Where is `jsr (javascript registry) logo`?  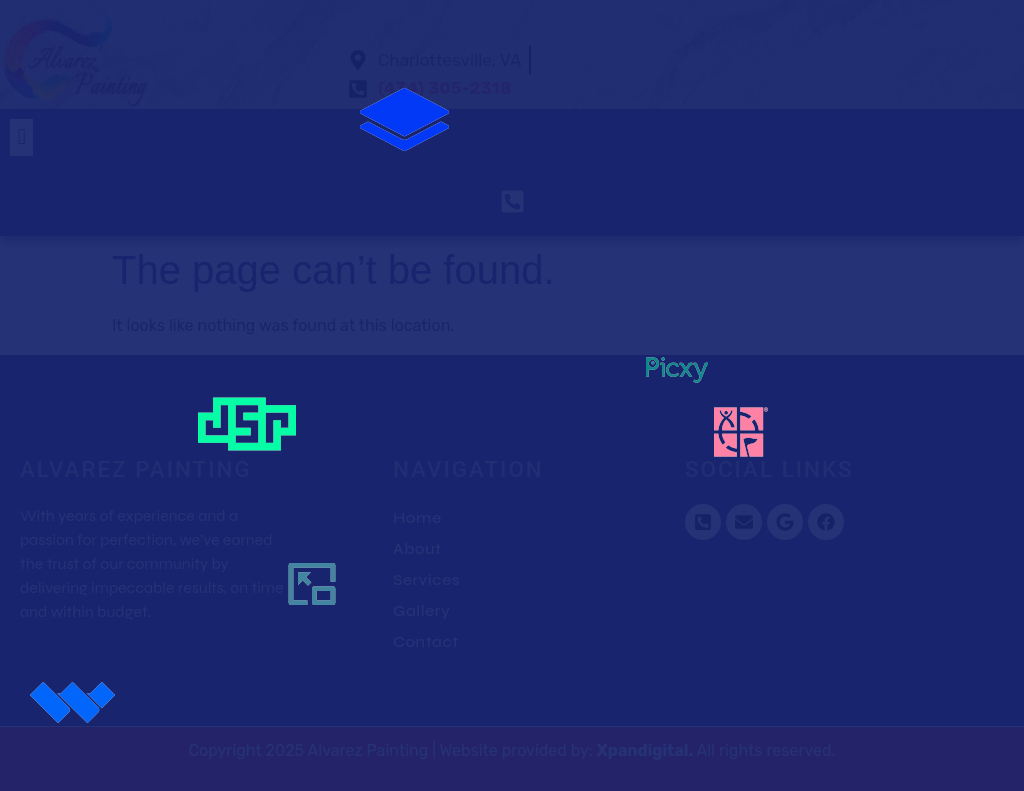
jsr (javascript registry) logo is located at coordinates (247, 424).